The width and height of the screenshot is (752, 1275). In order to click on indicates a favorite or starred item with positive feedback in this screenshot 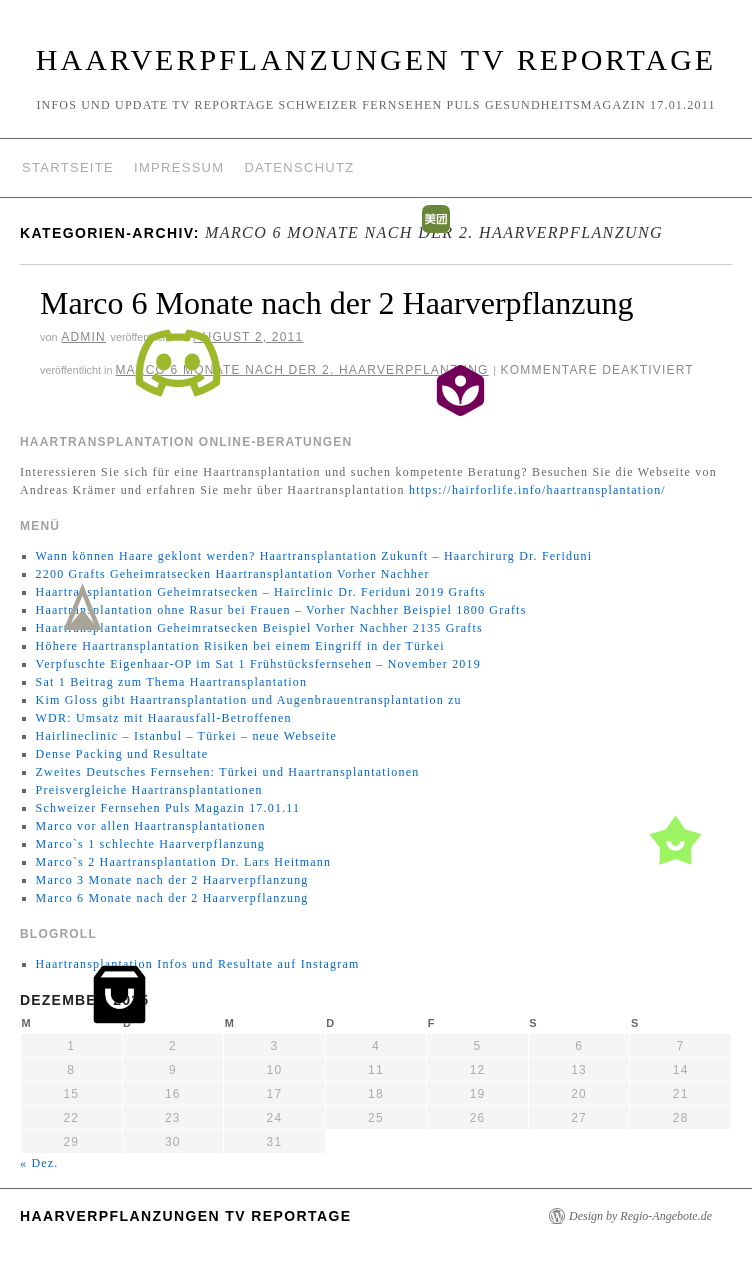, I will do `click(675, 841)`.